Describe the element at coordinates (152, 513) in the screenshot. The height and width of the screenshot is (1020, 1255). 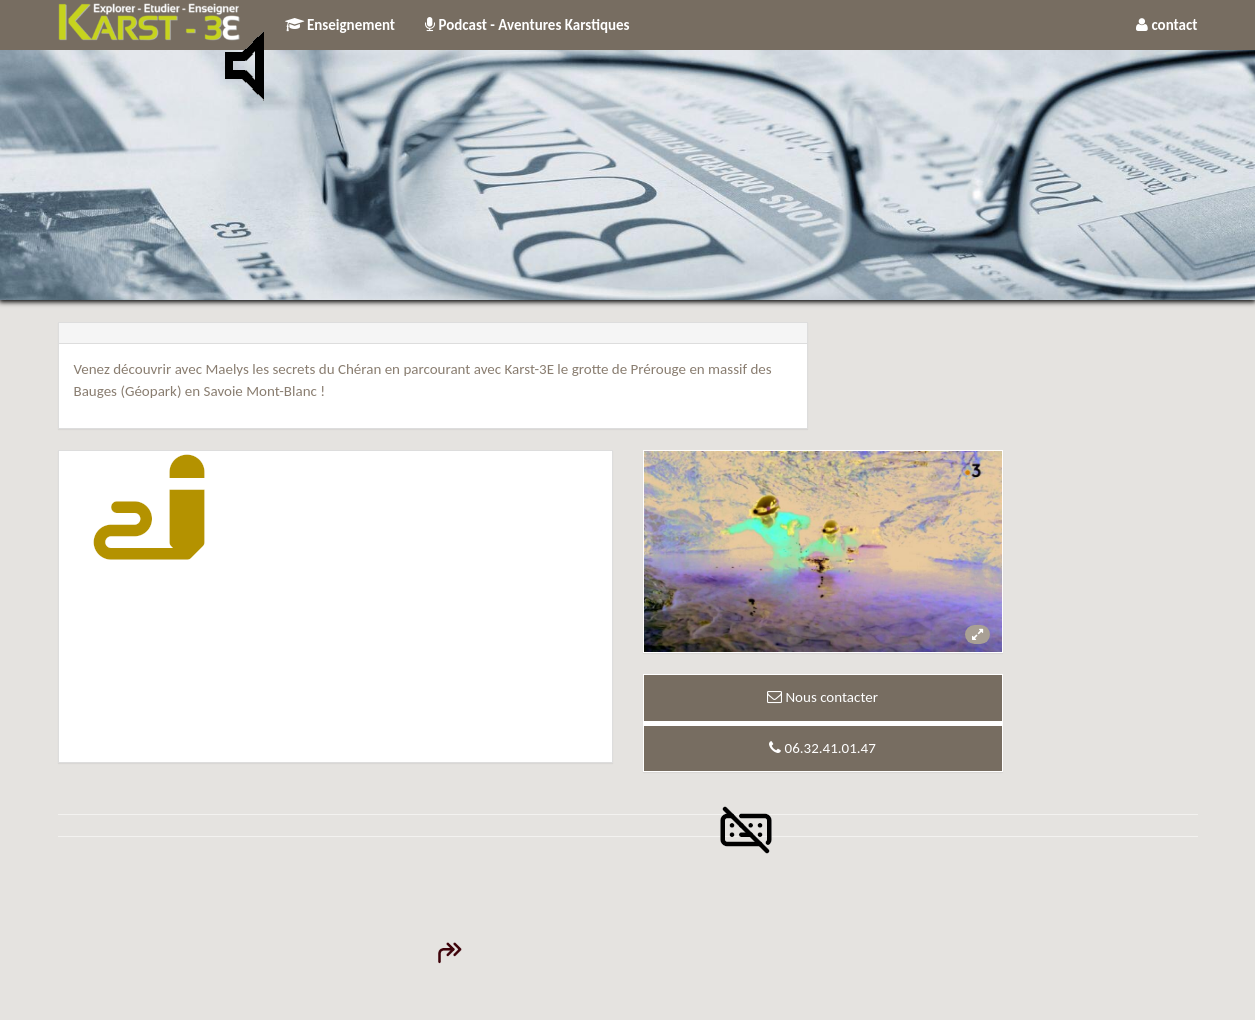
I see `compose or write new content` at that location.